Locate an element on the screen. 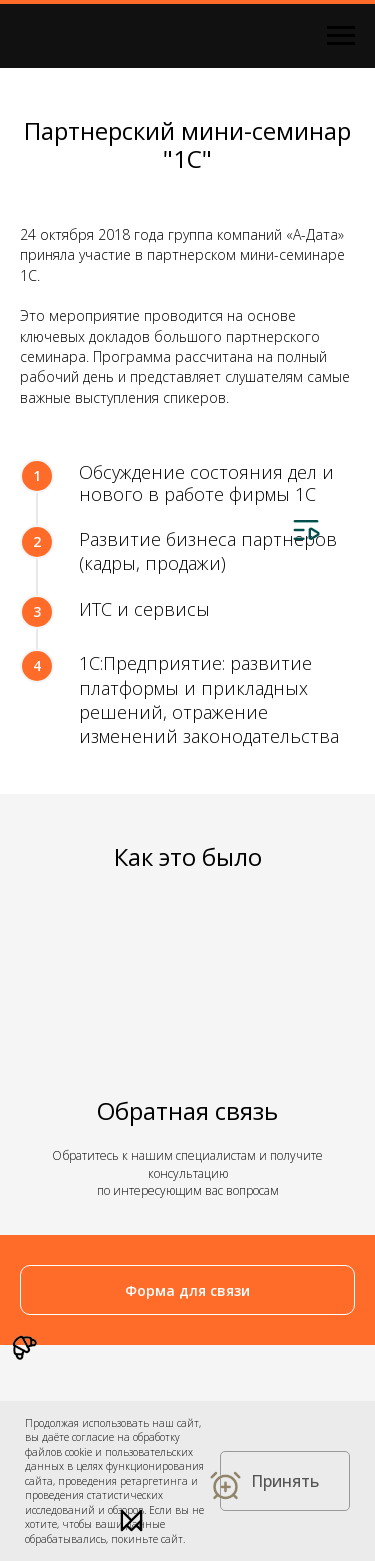  add a new alarm is located at coordinates (225, 1485).